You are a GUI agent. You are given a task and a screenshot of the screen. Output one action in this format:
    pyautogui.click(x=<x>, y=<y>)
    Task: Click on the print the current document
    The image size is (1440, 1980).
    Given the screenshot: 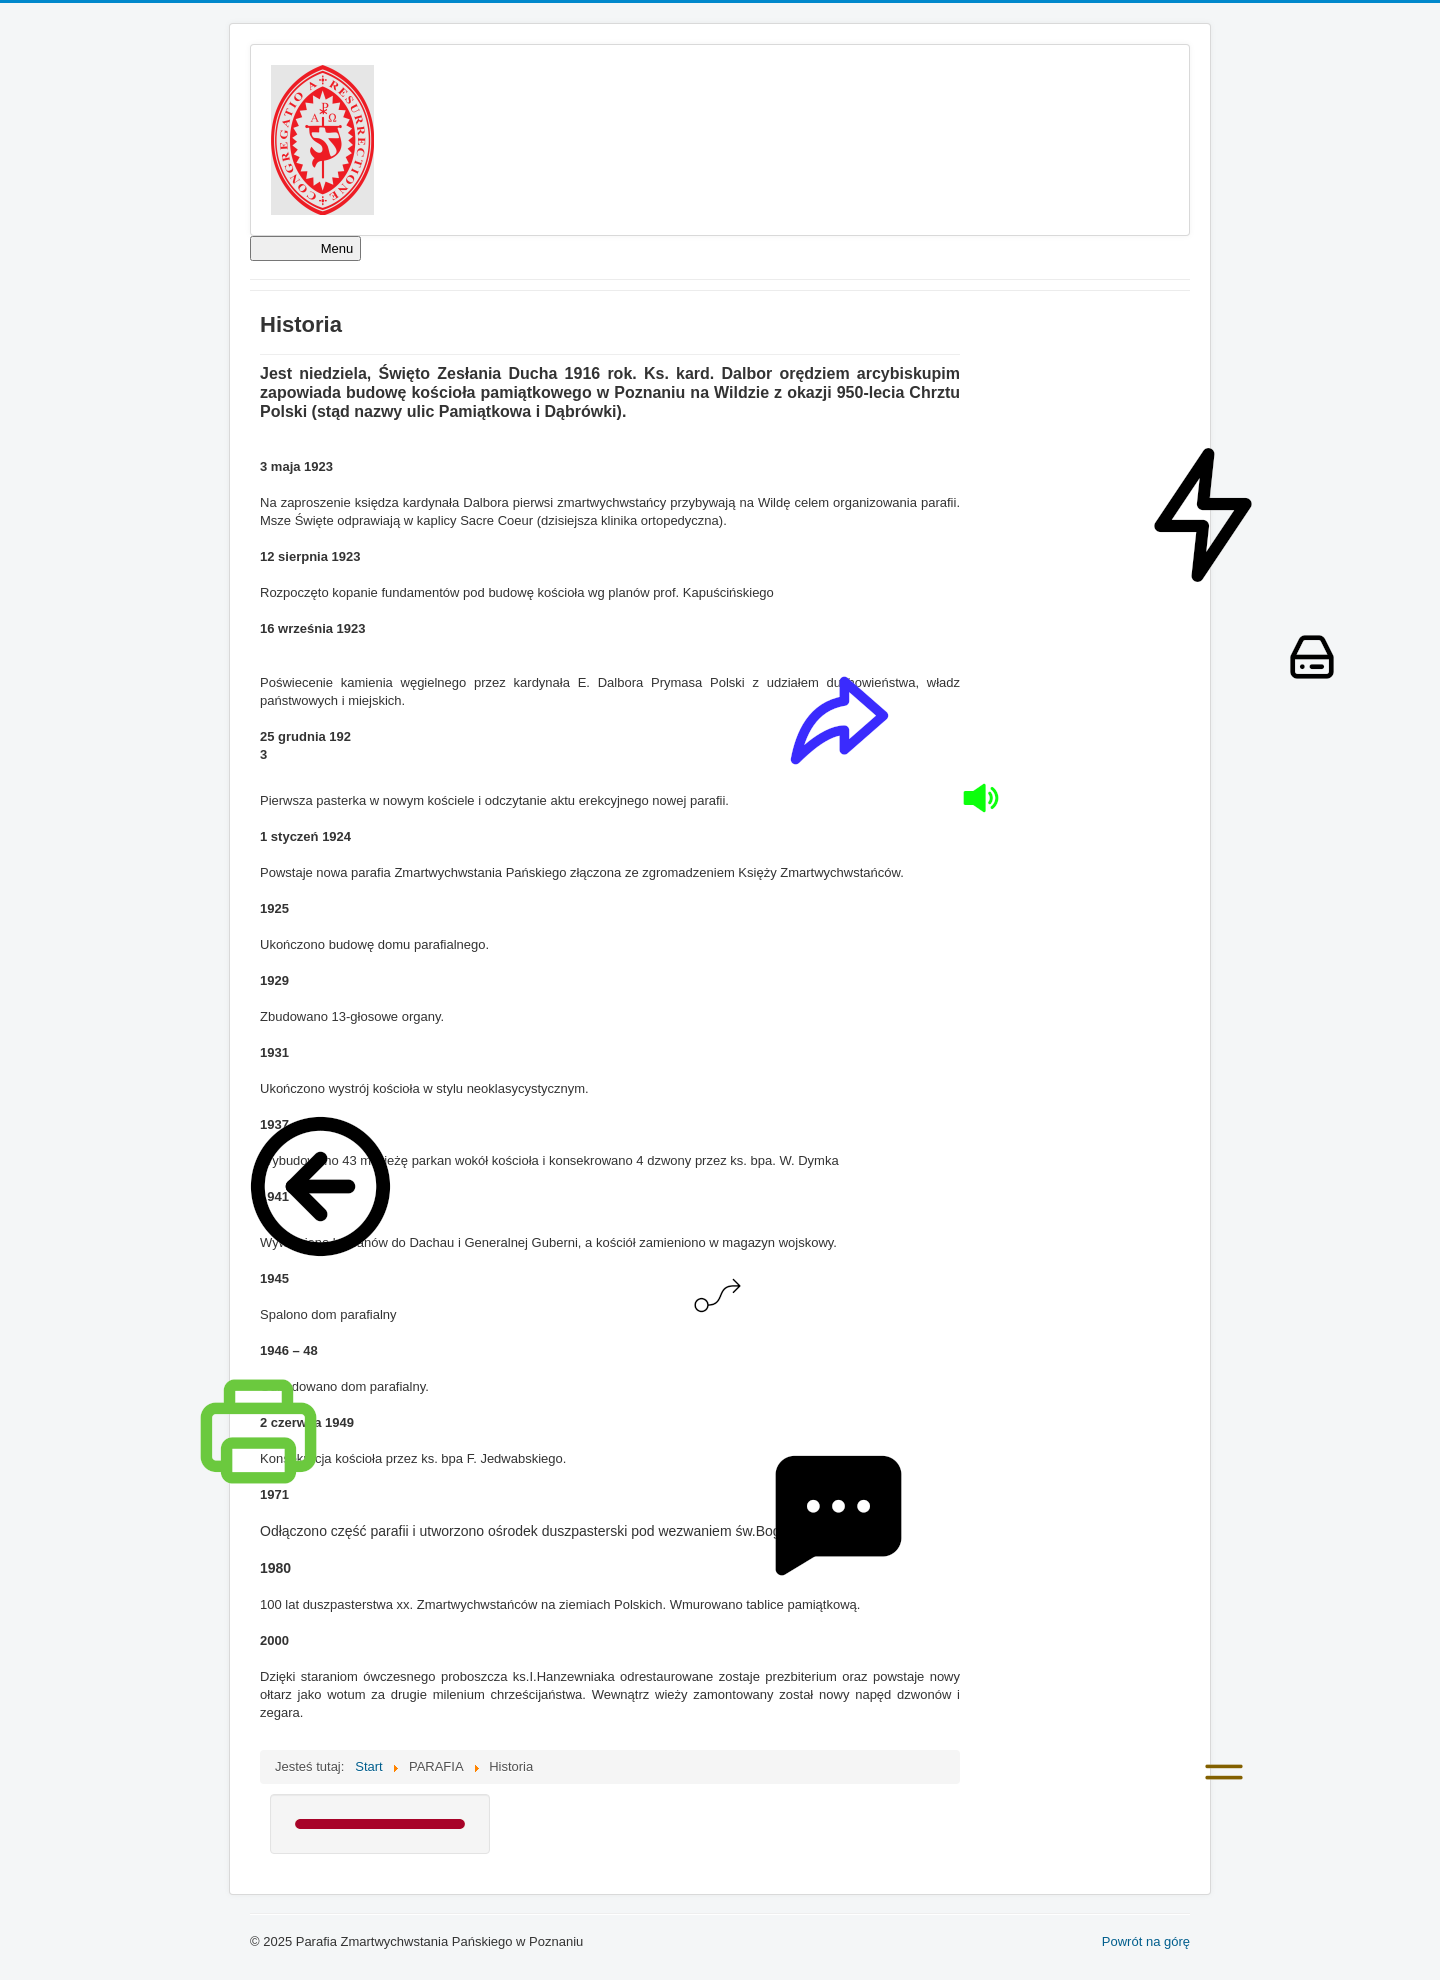 What is the action you would take?
    pyautogui.click(x=258, y=1431)
    